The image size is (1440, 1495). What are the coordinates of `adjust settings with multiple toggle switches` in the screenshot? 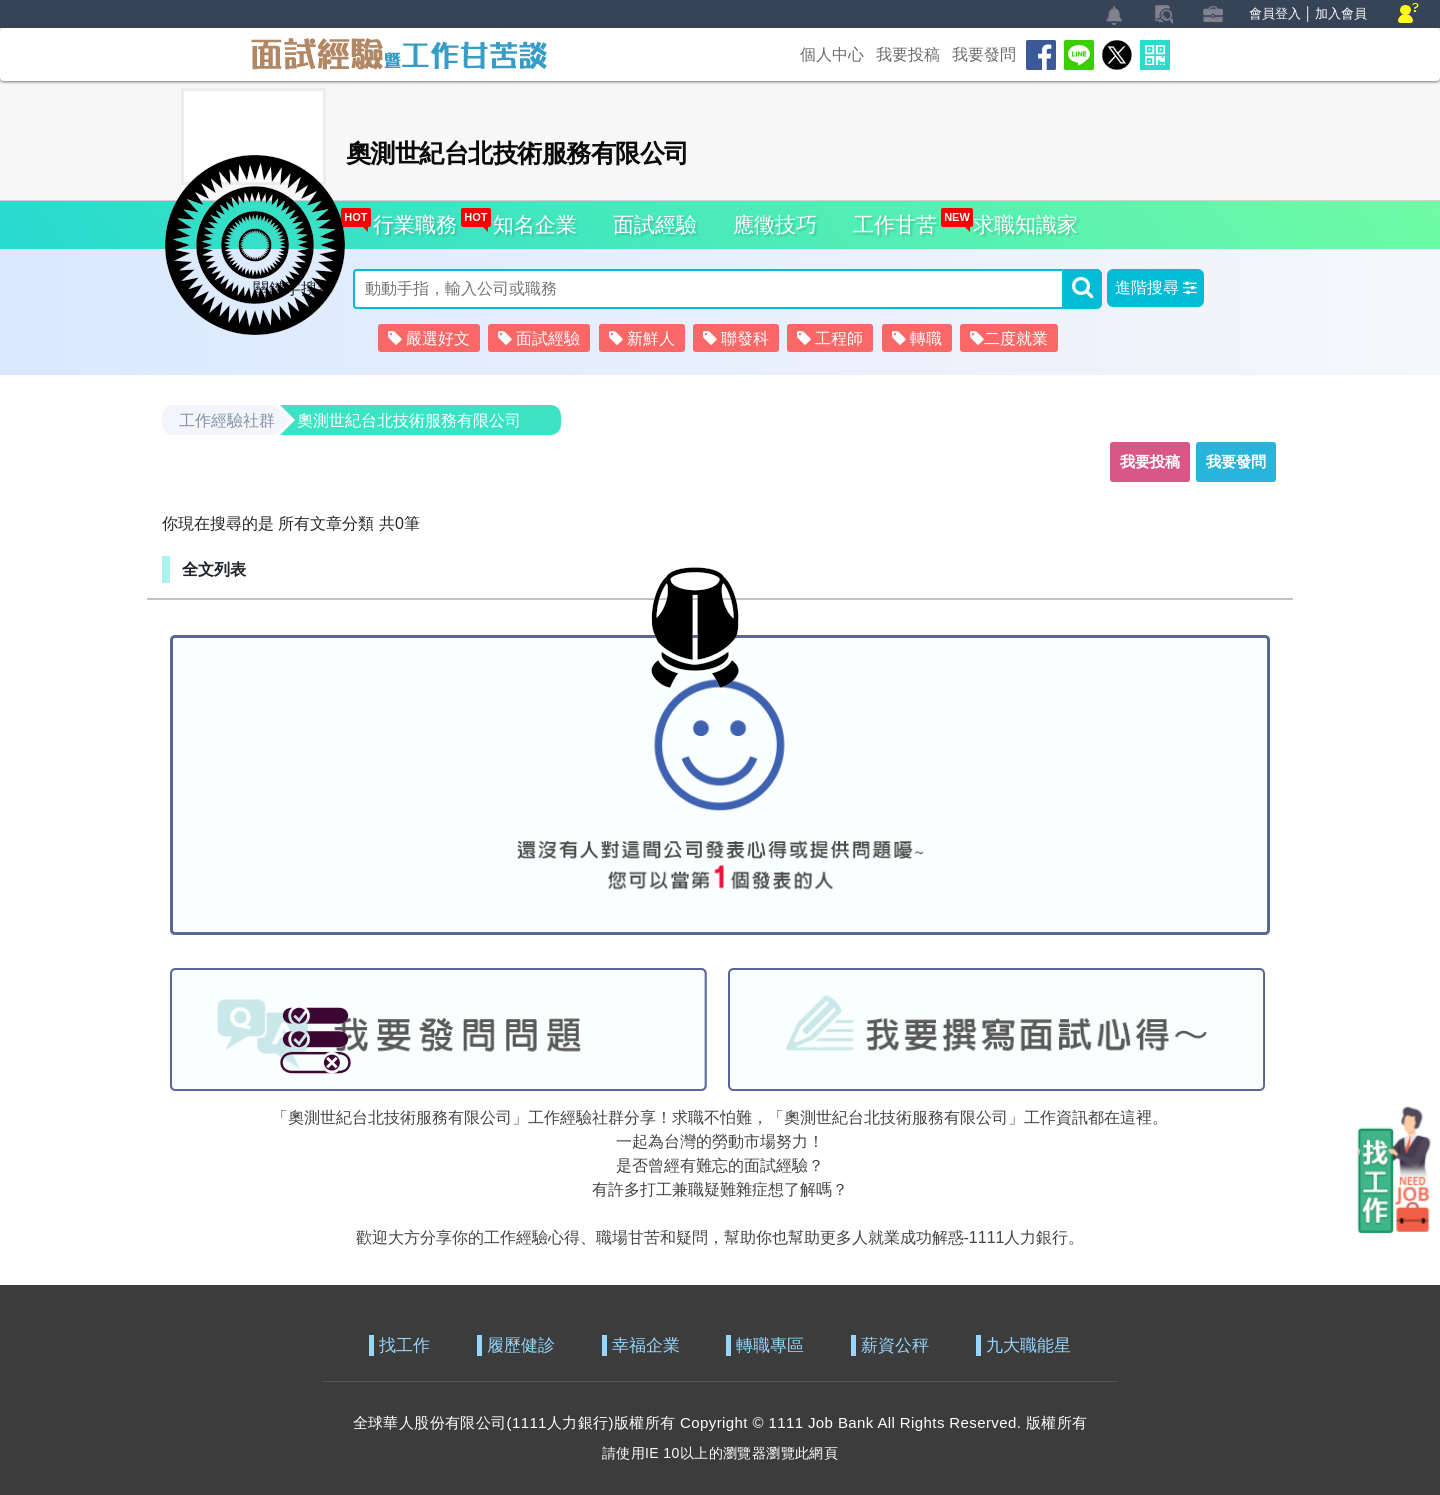 It's located at (315, 1040).